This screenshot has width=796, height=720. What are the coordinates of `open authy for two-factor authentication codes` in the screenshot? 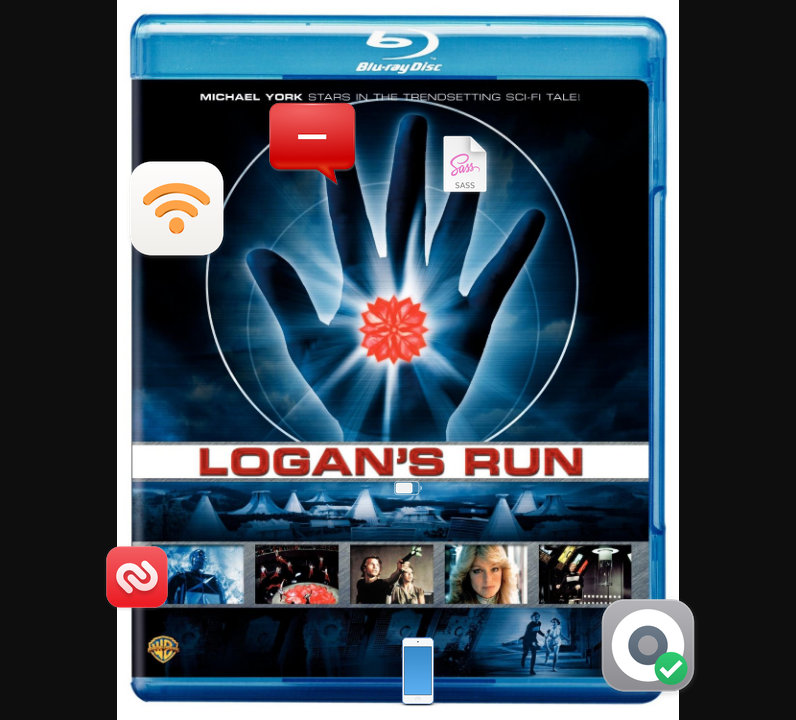 It's located at (137, 577).